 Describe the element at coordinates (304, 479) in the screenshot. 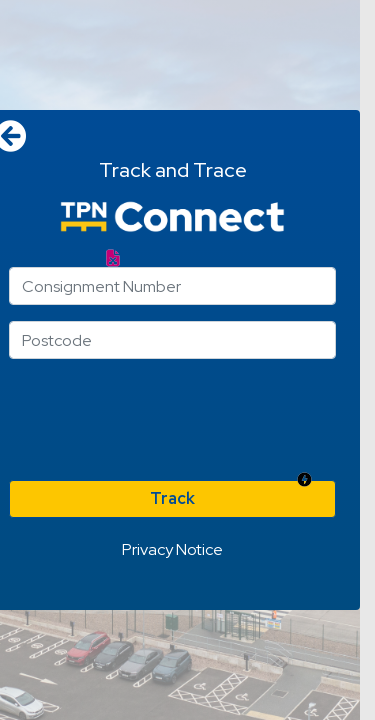

I see `indicates offline or cached content available` at that location.